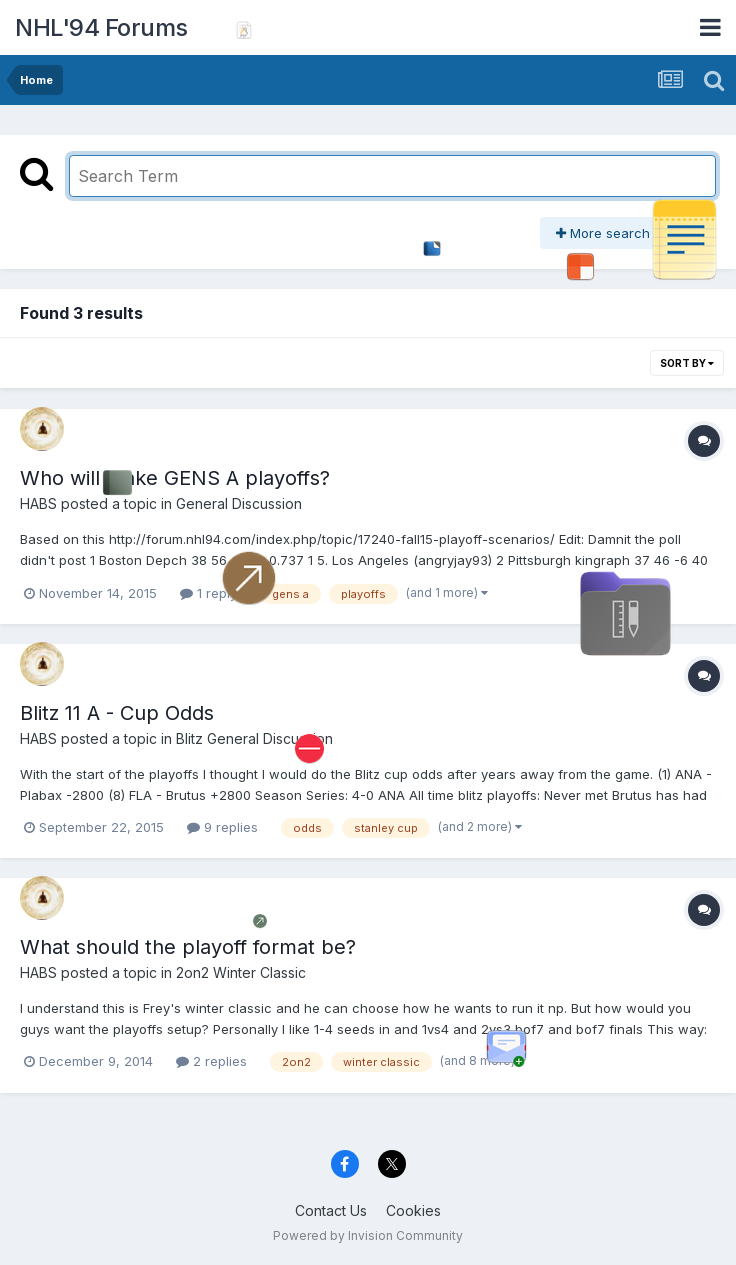  What do you see at coordinates (684, 239) in the screenshot?
I see `open the notes app` at bounding box center [684, 239].